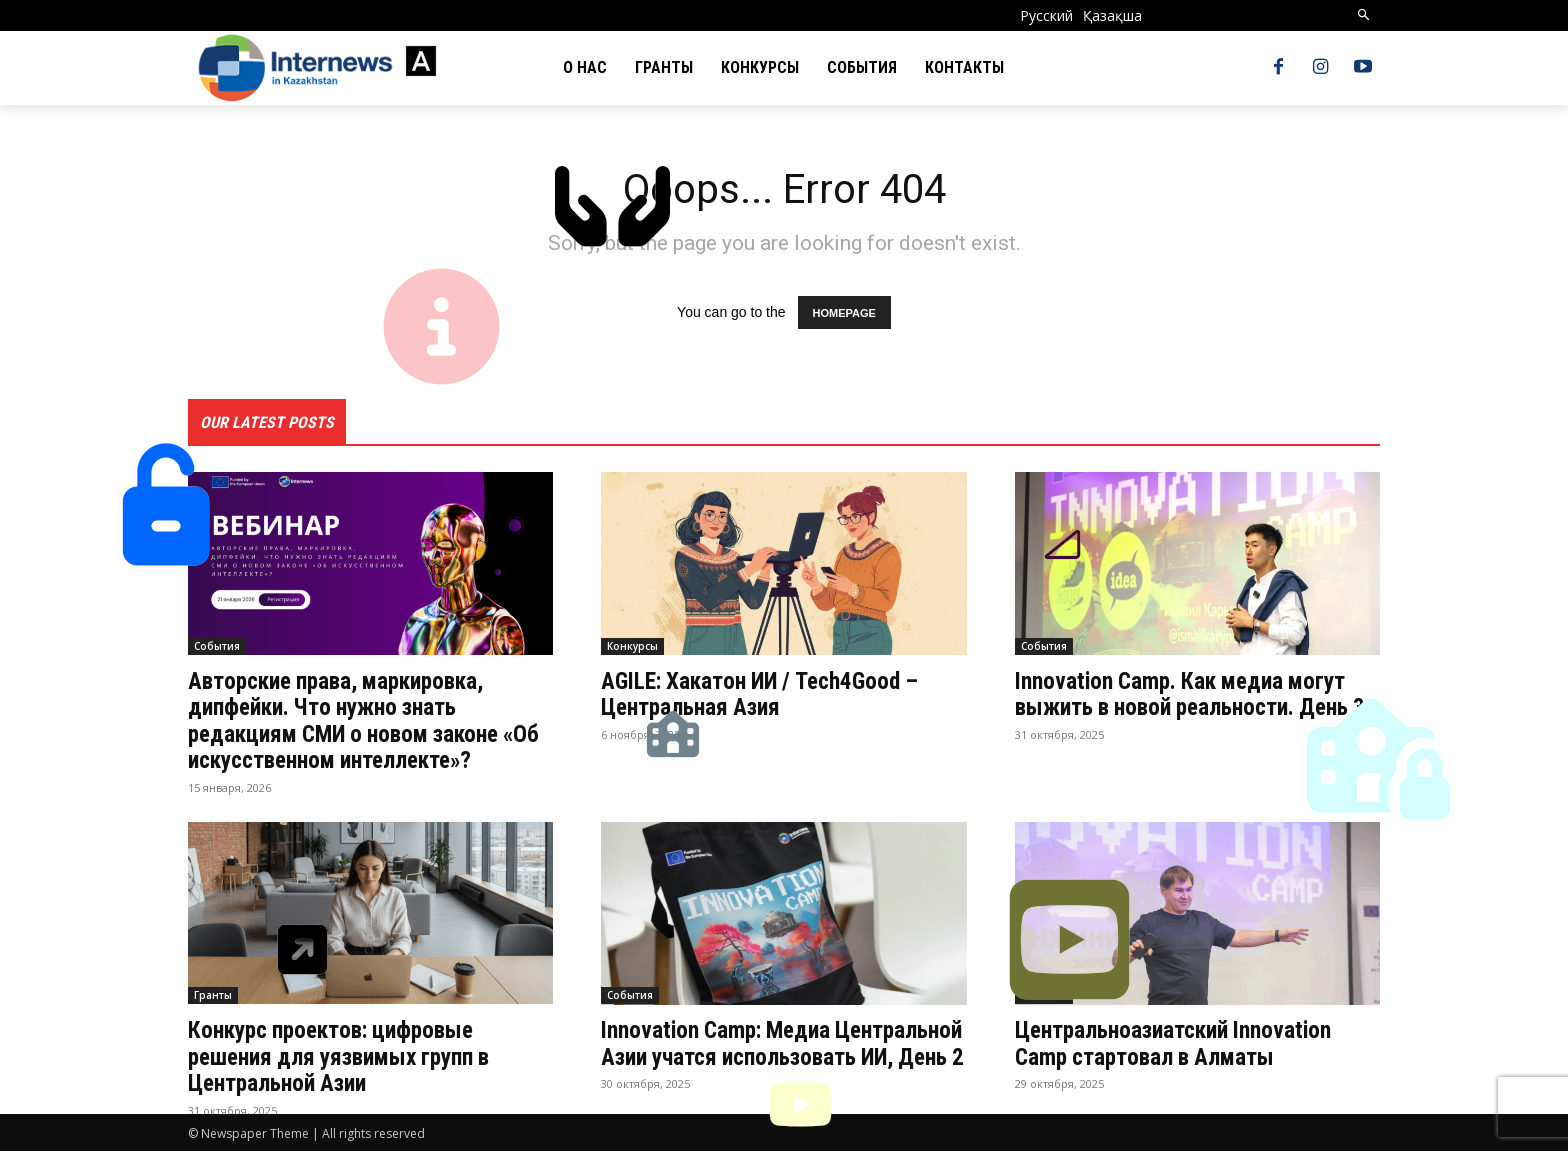  What do you see at coordinates (1378, 755) in the screenshot?
I see `indicates a locked or secured school facility` at bounding box center [1378, 755].